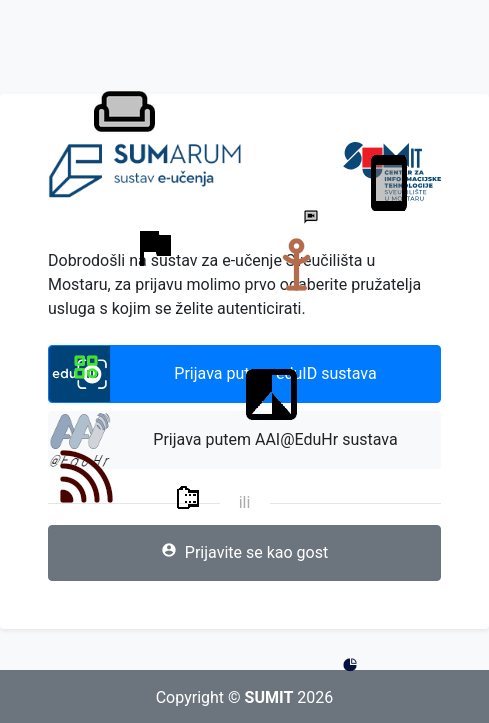 This screenshot has height=723, width=489. I want to click on view analytics or statistics breakdown, so click(350, 665).